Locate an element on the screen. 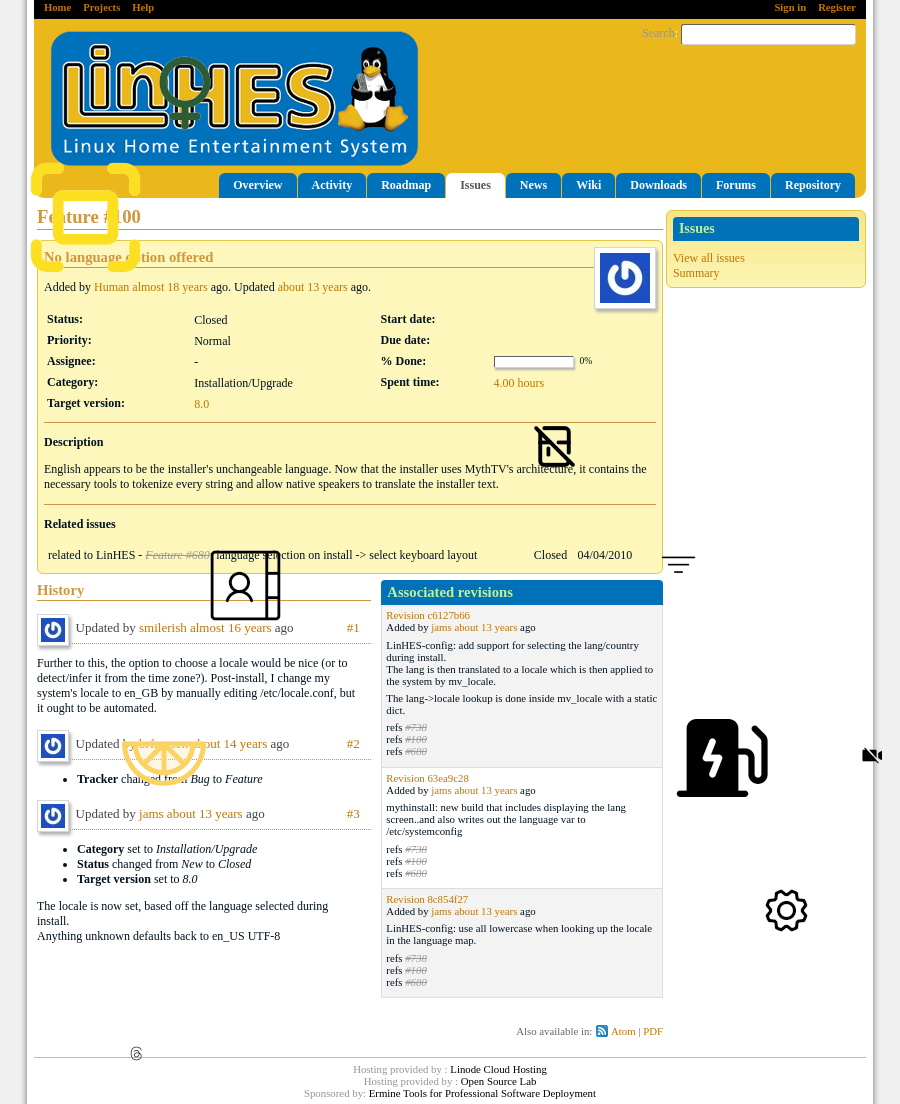  expand content to fullscreen mode is located at coordinates (85, 217).